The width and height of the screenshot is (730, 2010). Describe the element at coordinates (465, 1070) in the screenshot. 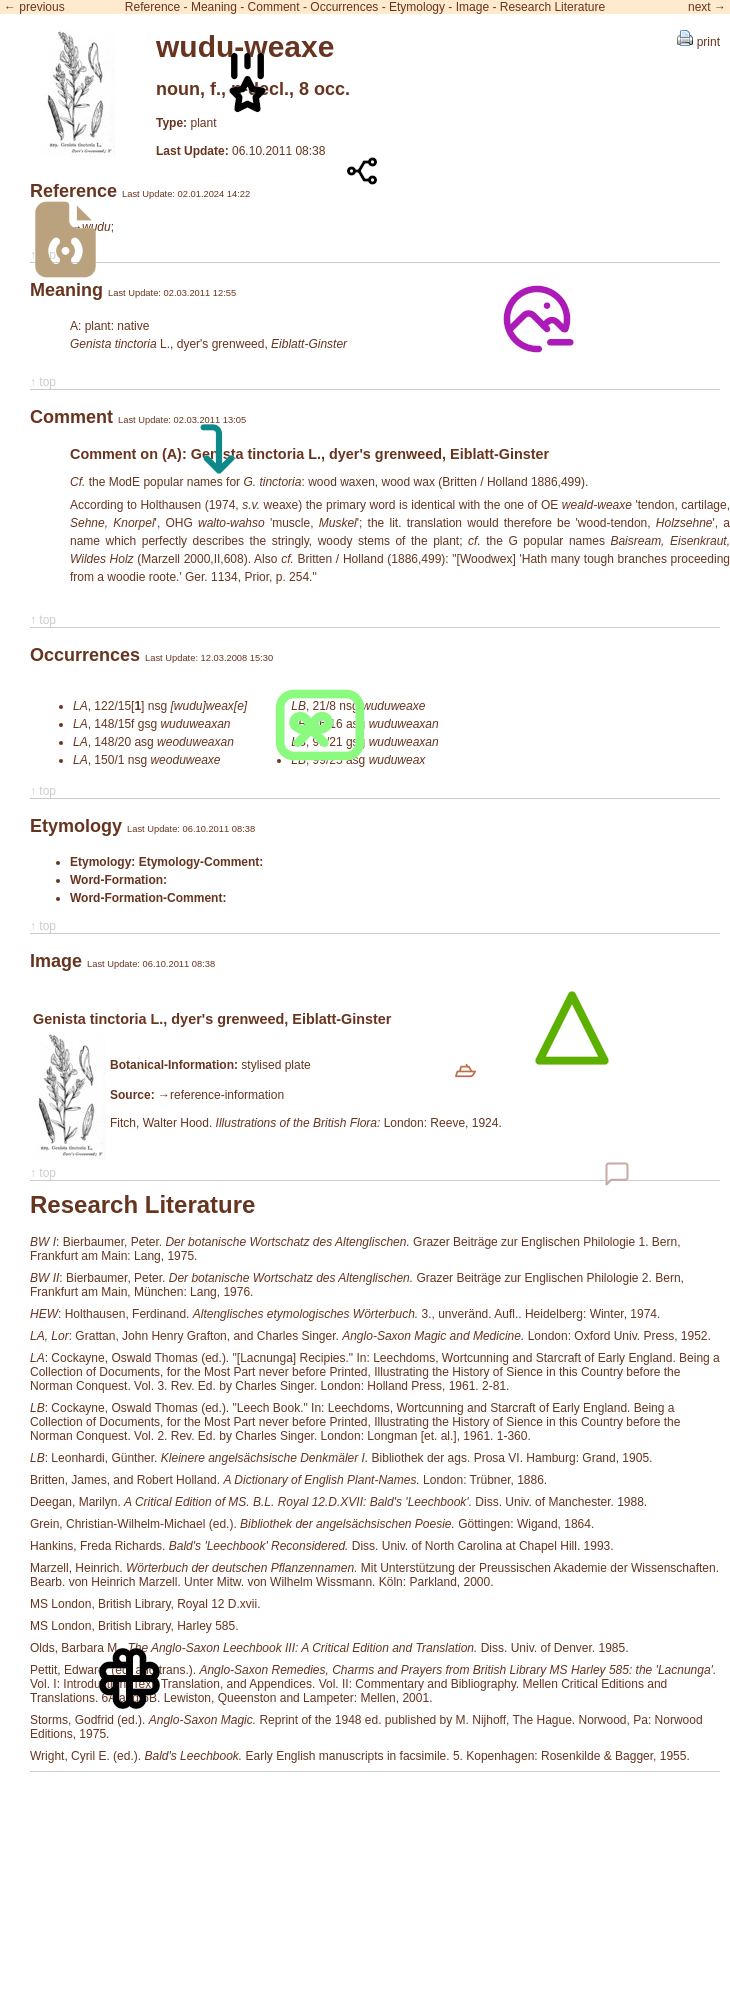

I see `select ferry as transportation option` at that location.